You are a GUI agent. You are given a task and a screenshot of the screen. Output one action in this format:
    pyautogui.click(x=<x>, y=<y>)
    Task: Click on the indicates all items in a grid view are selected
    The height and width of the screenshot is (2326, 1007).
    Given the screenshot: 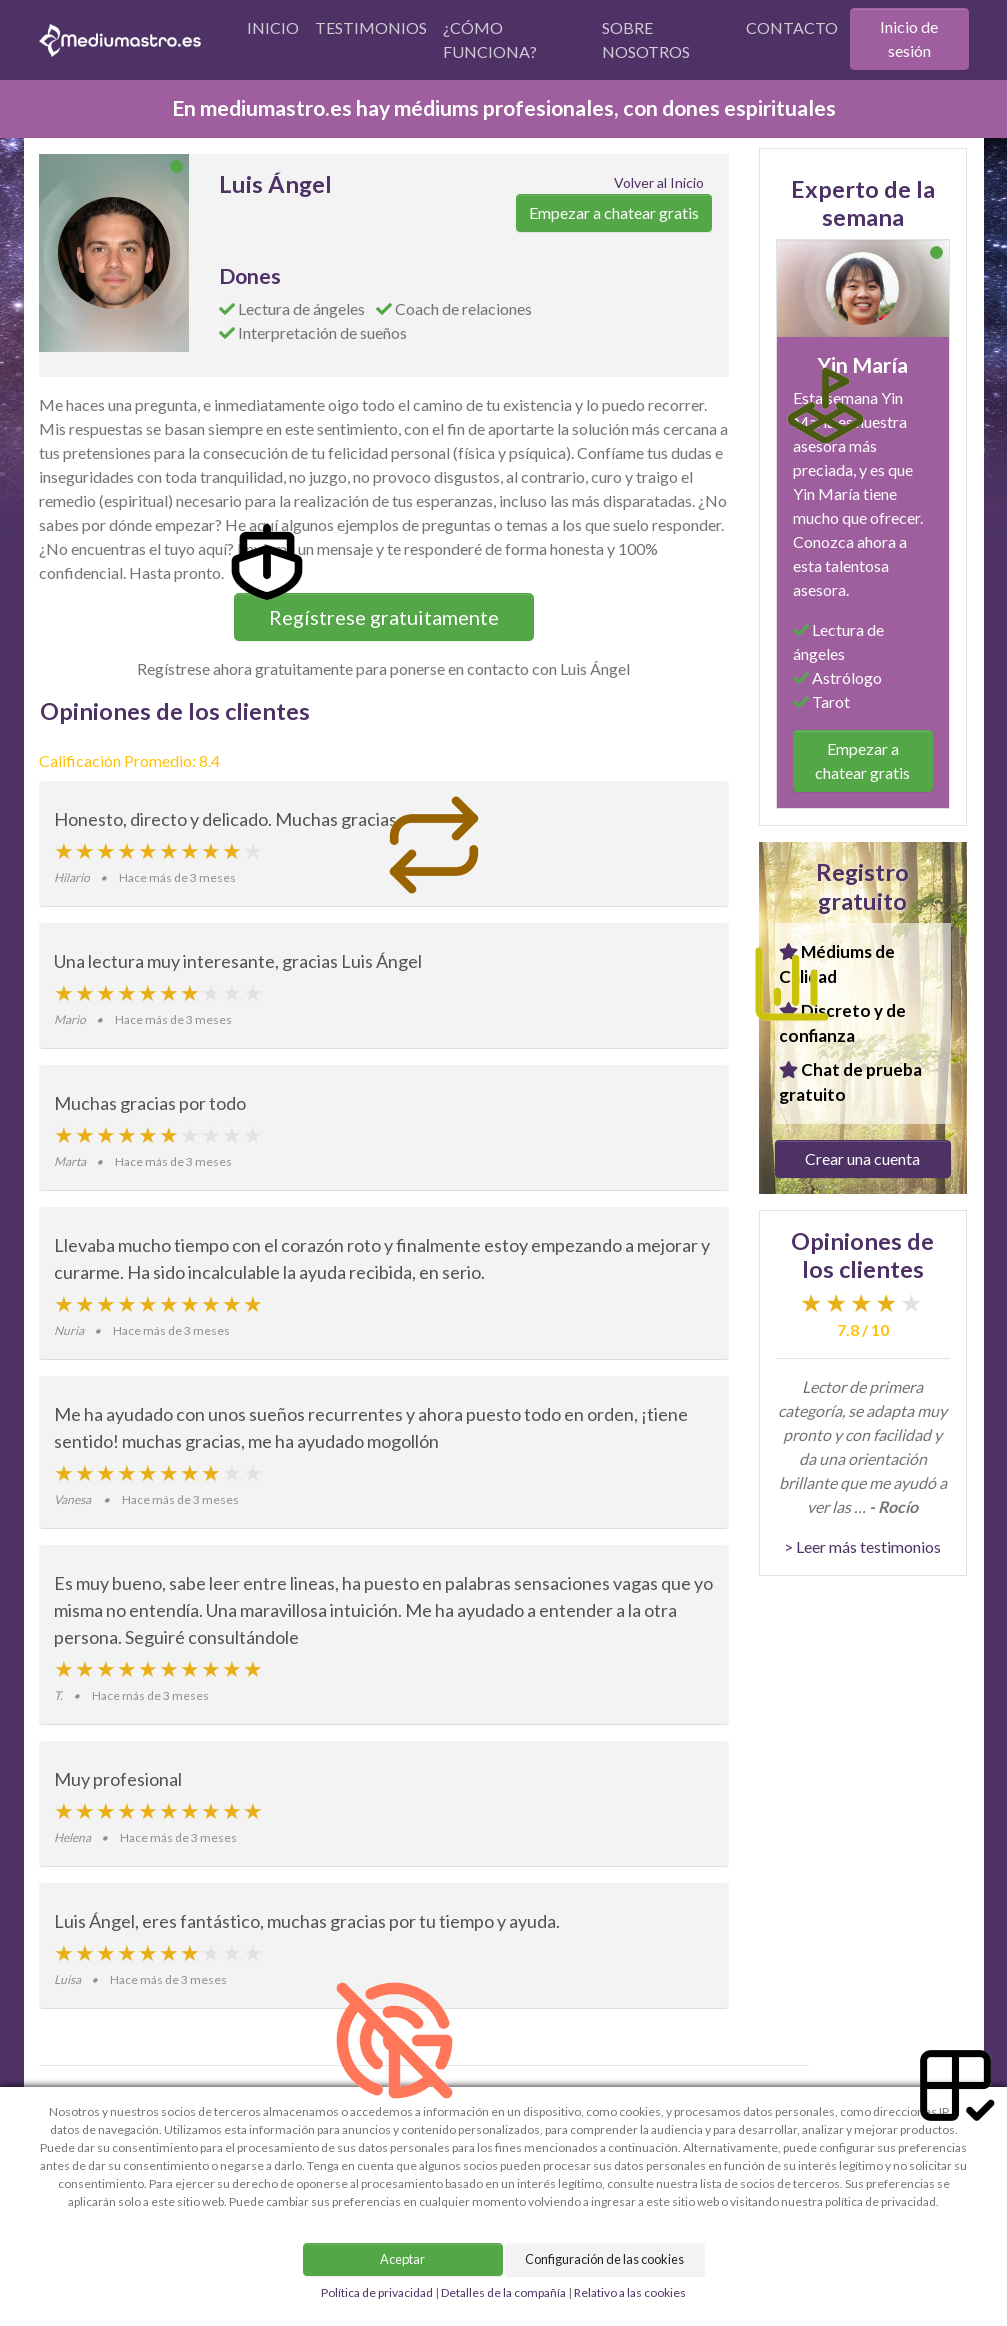 What is the action you would take?
    pyautogui.click(x=955, y=2085)
    